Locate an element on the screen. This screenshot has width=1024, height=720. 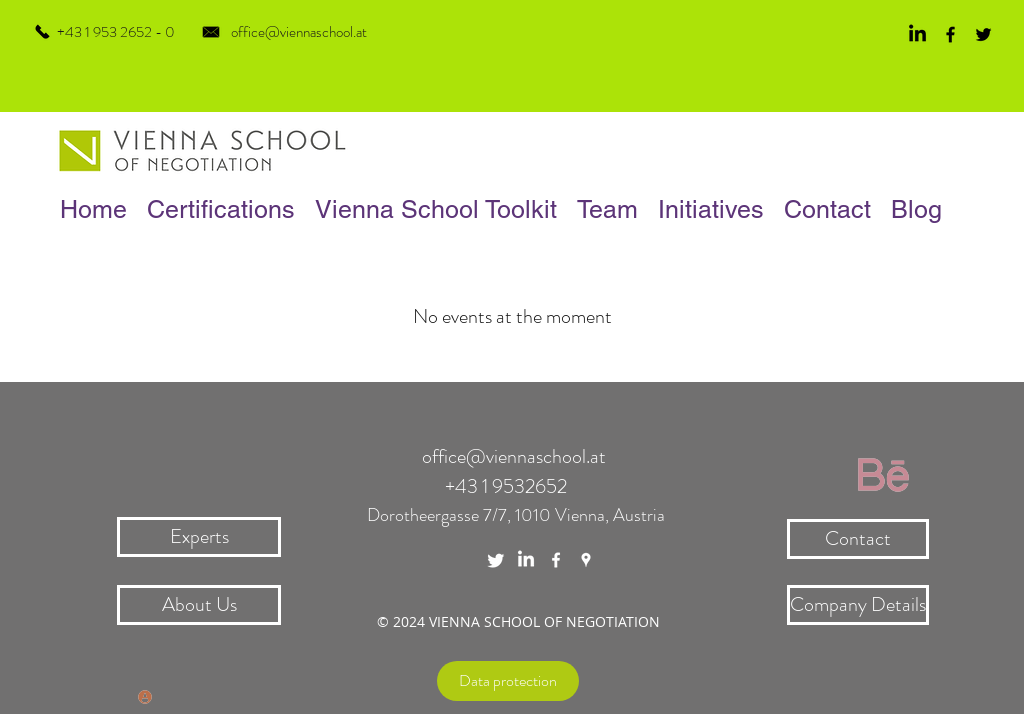
visit behance profile or portfolio is located at coordinates (883, 474).